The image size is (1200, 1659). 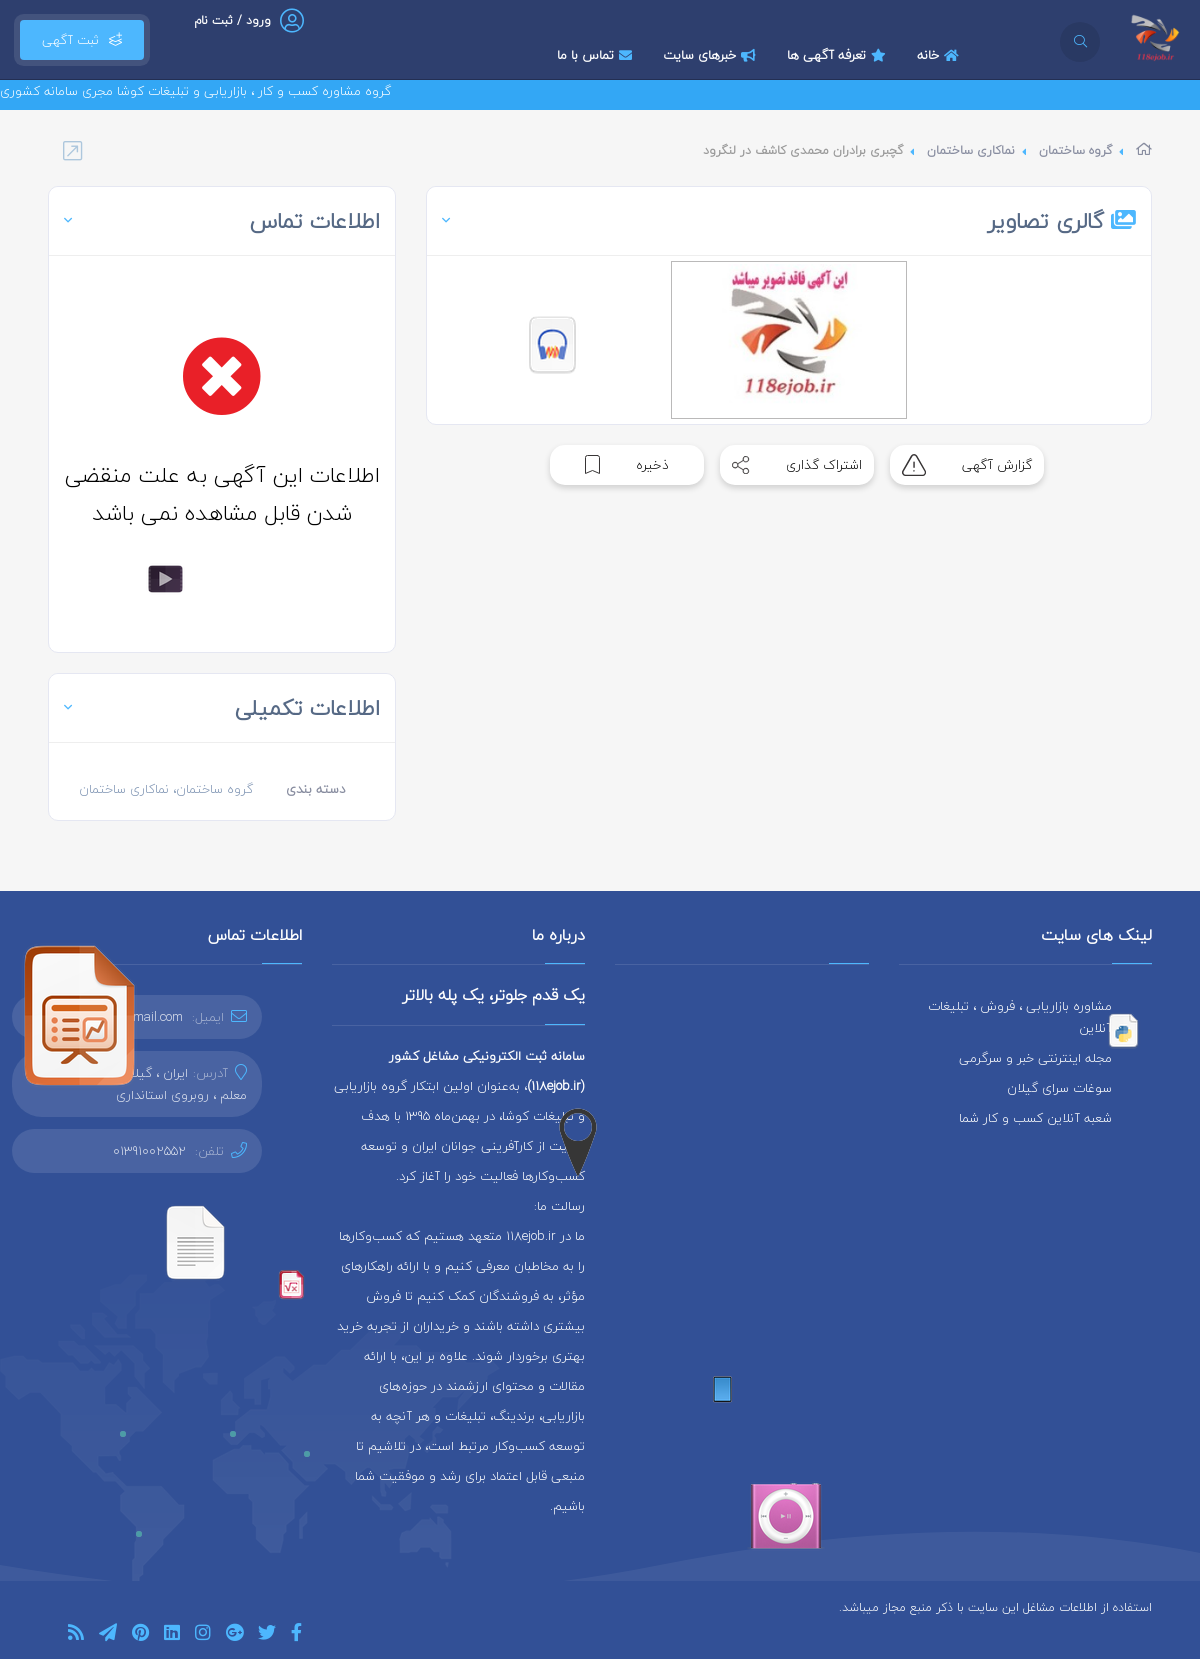 I want to click on indicates a connected iPad device, so click(x=722, y=1389).